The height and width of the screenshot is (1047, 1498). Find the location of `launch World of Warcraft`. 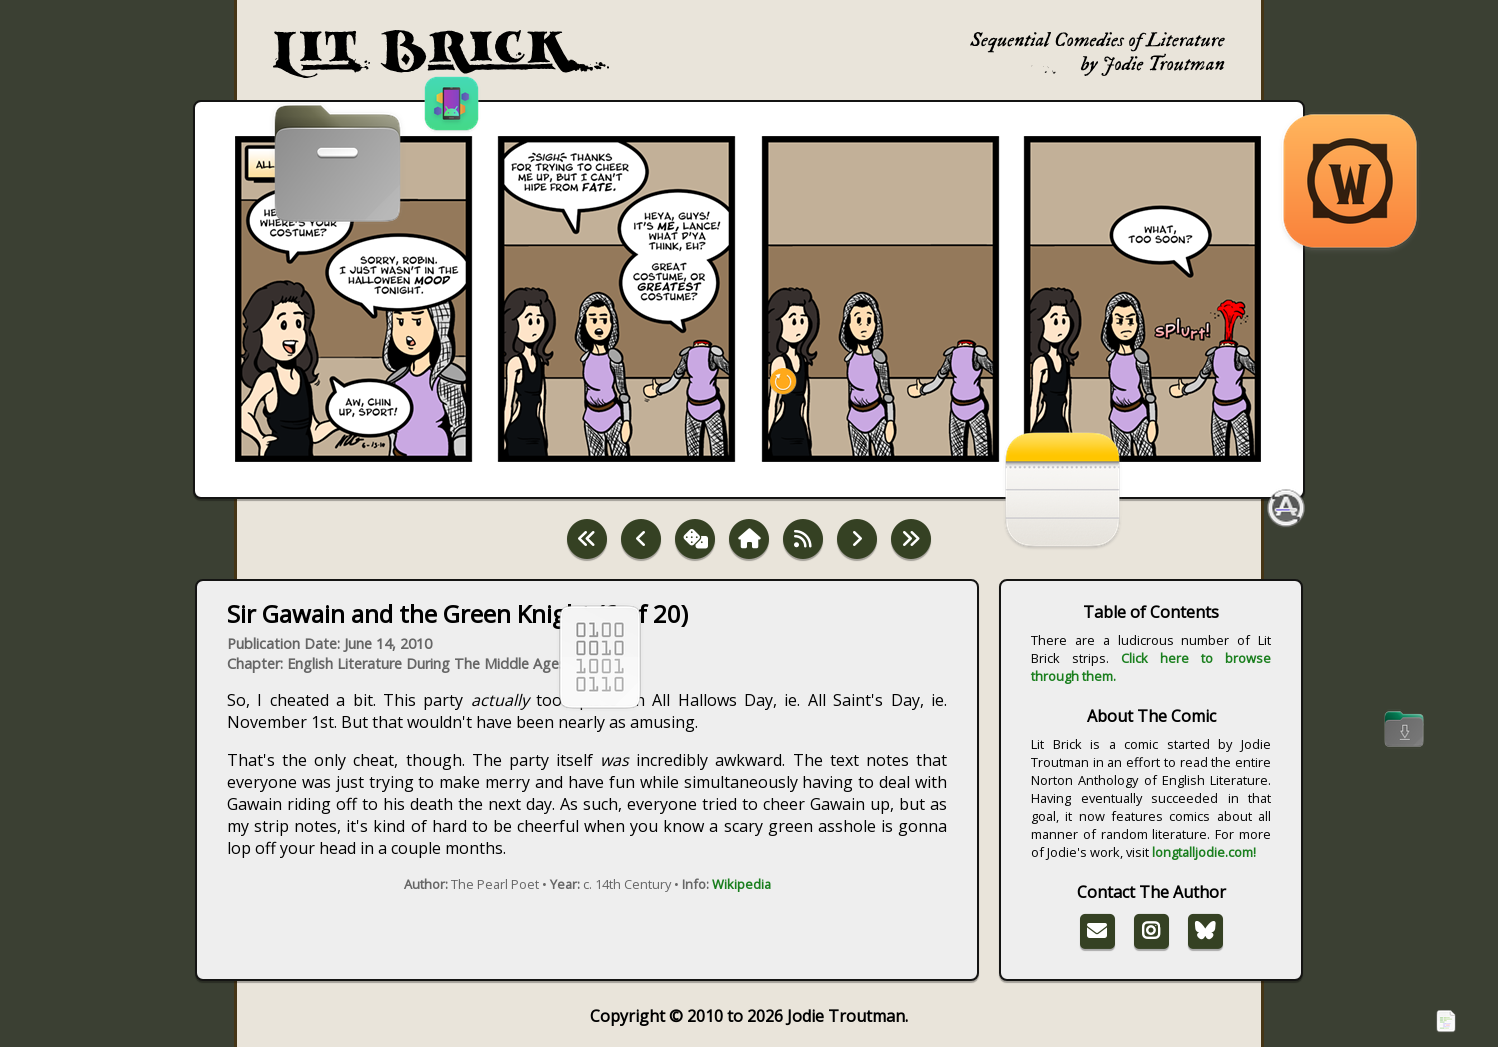

launch World of Warcraft is located at coordinates (1350, 181).